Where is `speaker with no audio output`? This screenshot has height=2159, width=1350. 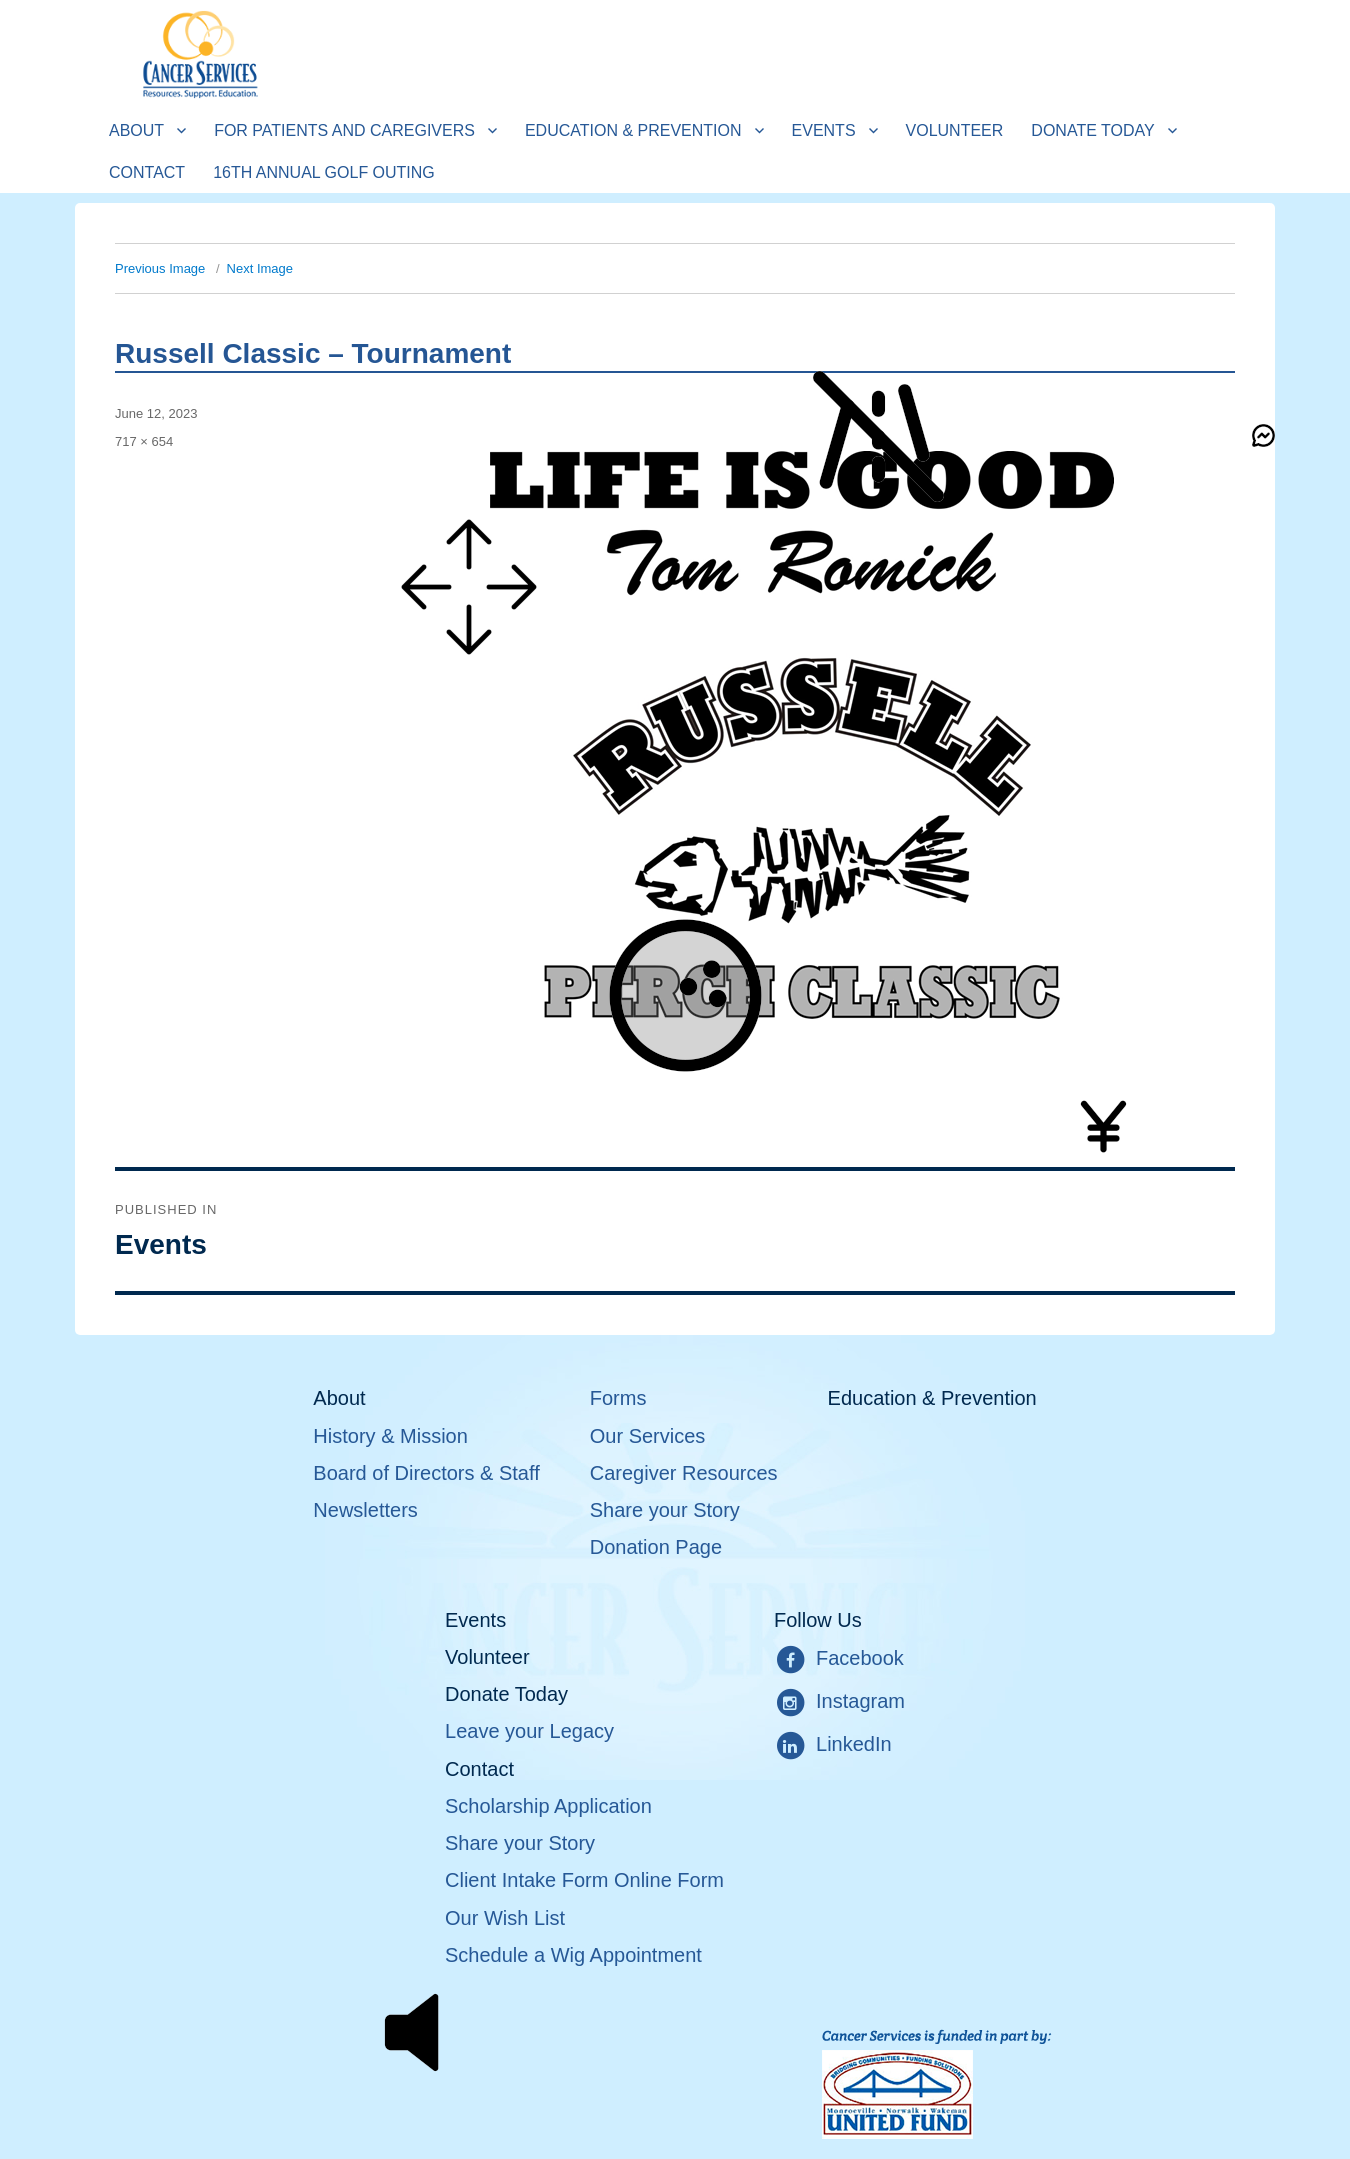
speaker with no audio output is located at coordinates (423, 2032).